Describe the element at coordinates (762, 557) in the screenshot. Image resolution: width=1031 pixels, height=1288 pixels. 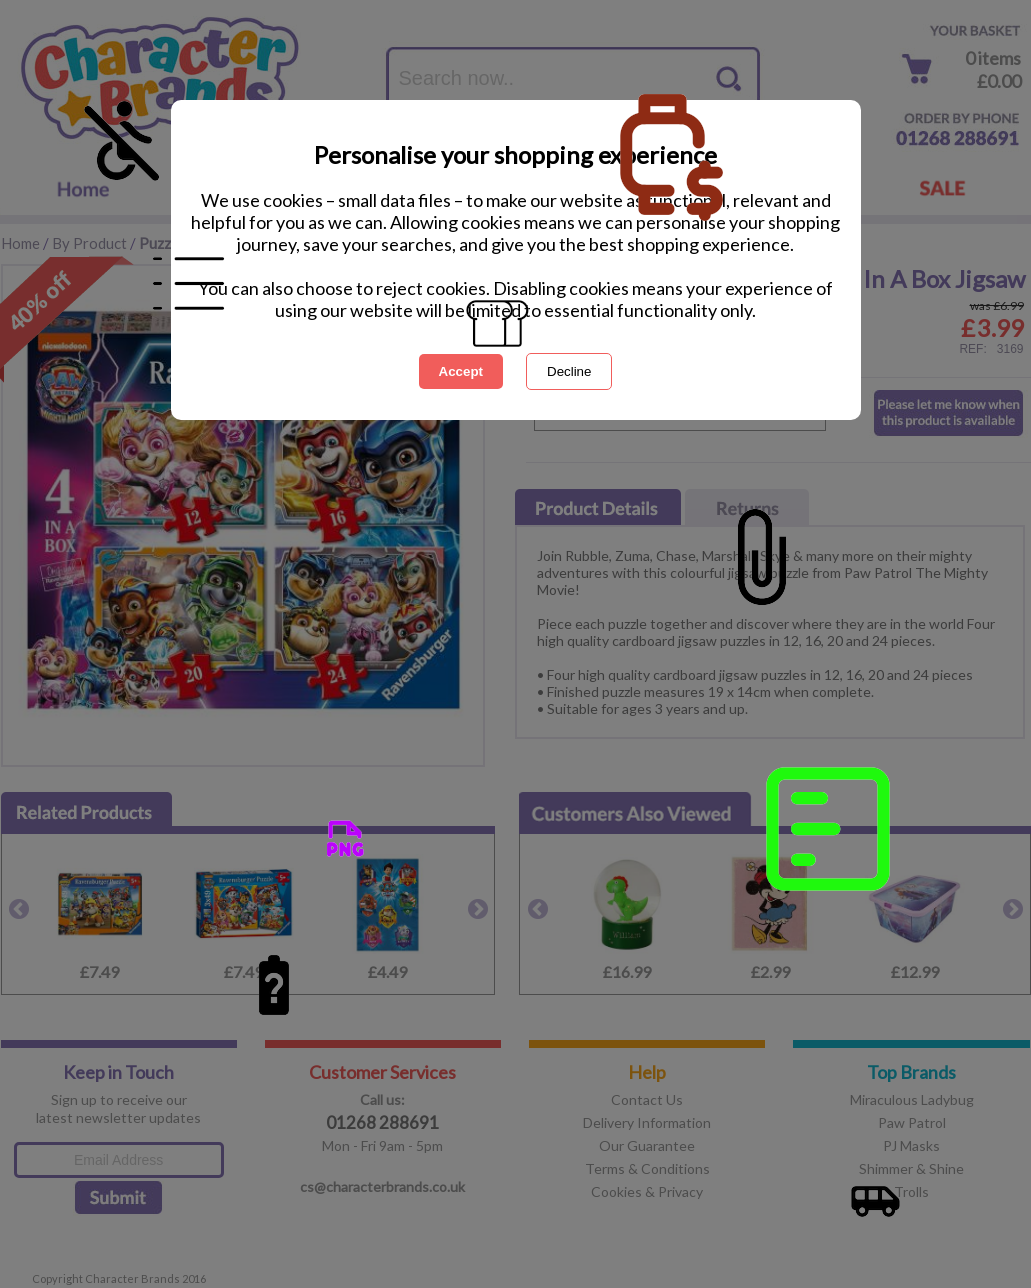
I see `attach a file to your message` at that location.